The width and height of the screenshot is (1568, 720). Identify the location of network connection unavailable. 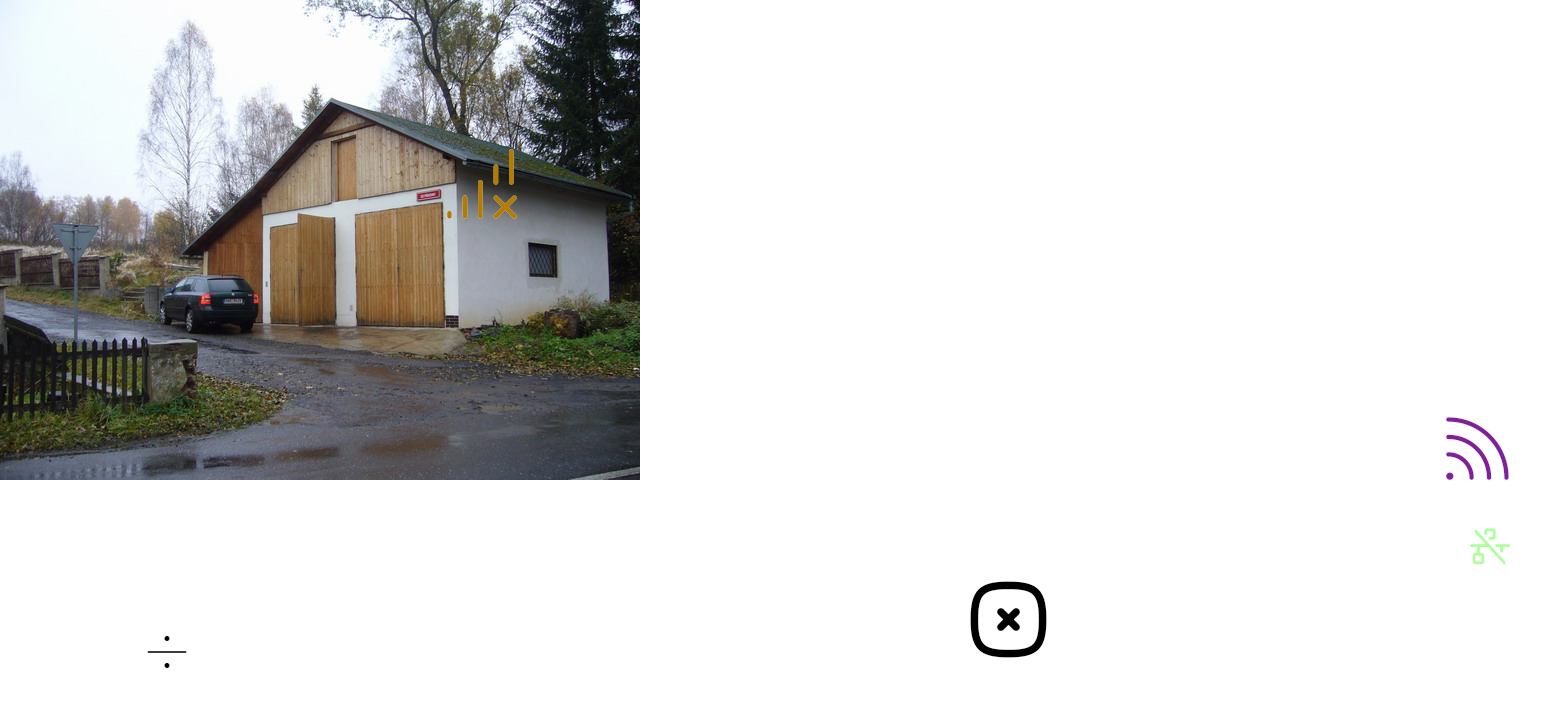
(1490, 547).